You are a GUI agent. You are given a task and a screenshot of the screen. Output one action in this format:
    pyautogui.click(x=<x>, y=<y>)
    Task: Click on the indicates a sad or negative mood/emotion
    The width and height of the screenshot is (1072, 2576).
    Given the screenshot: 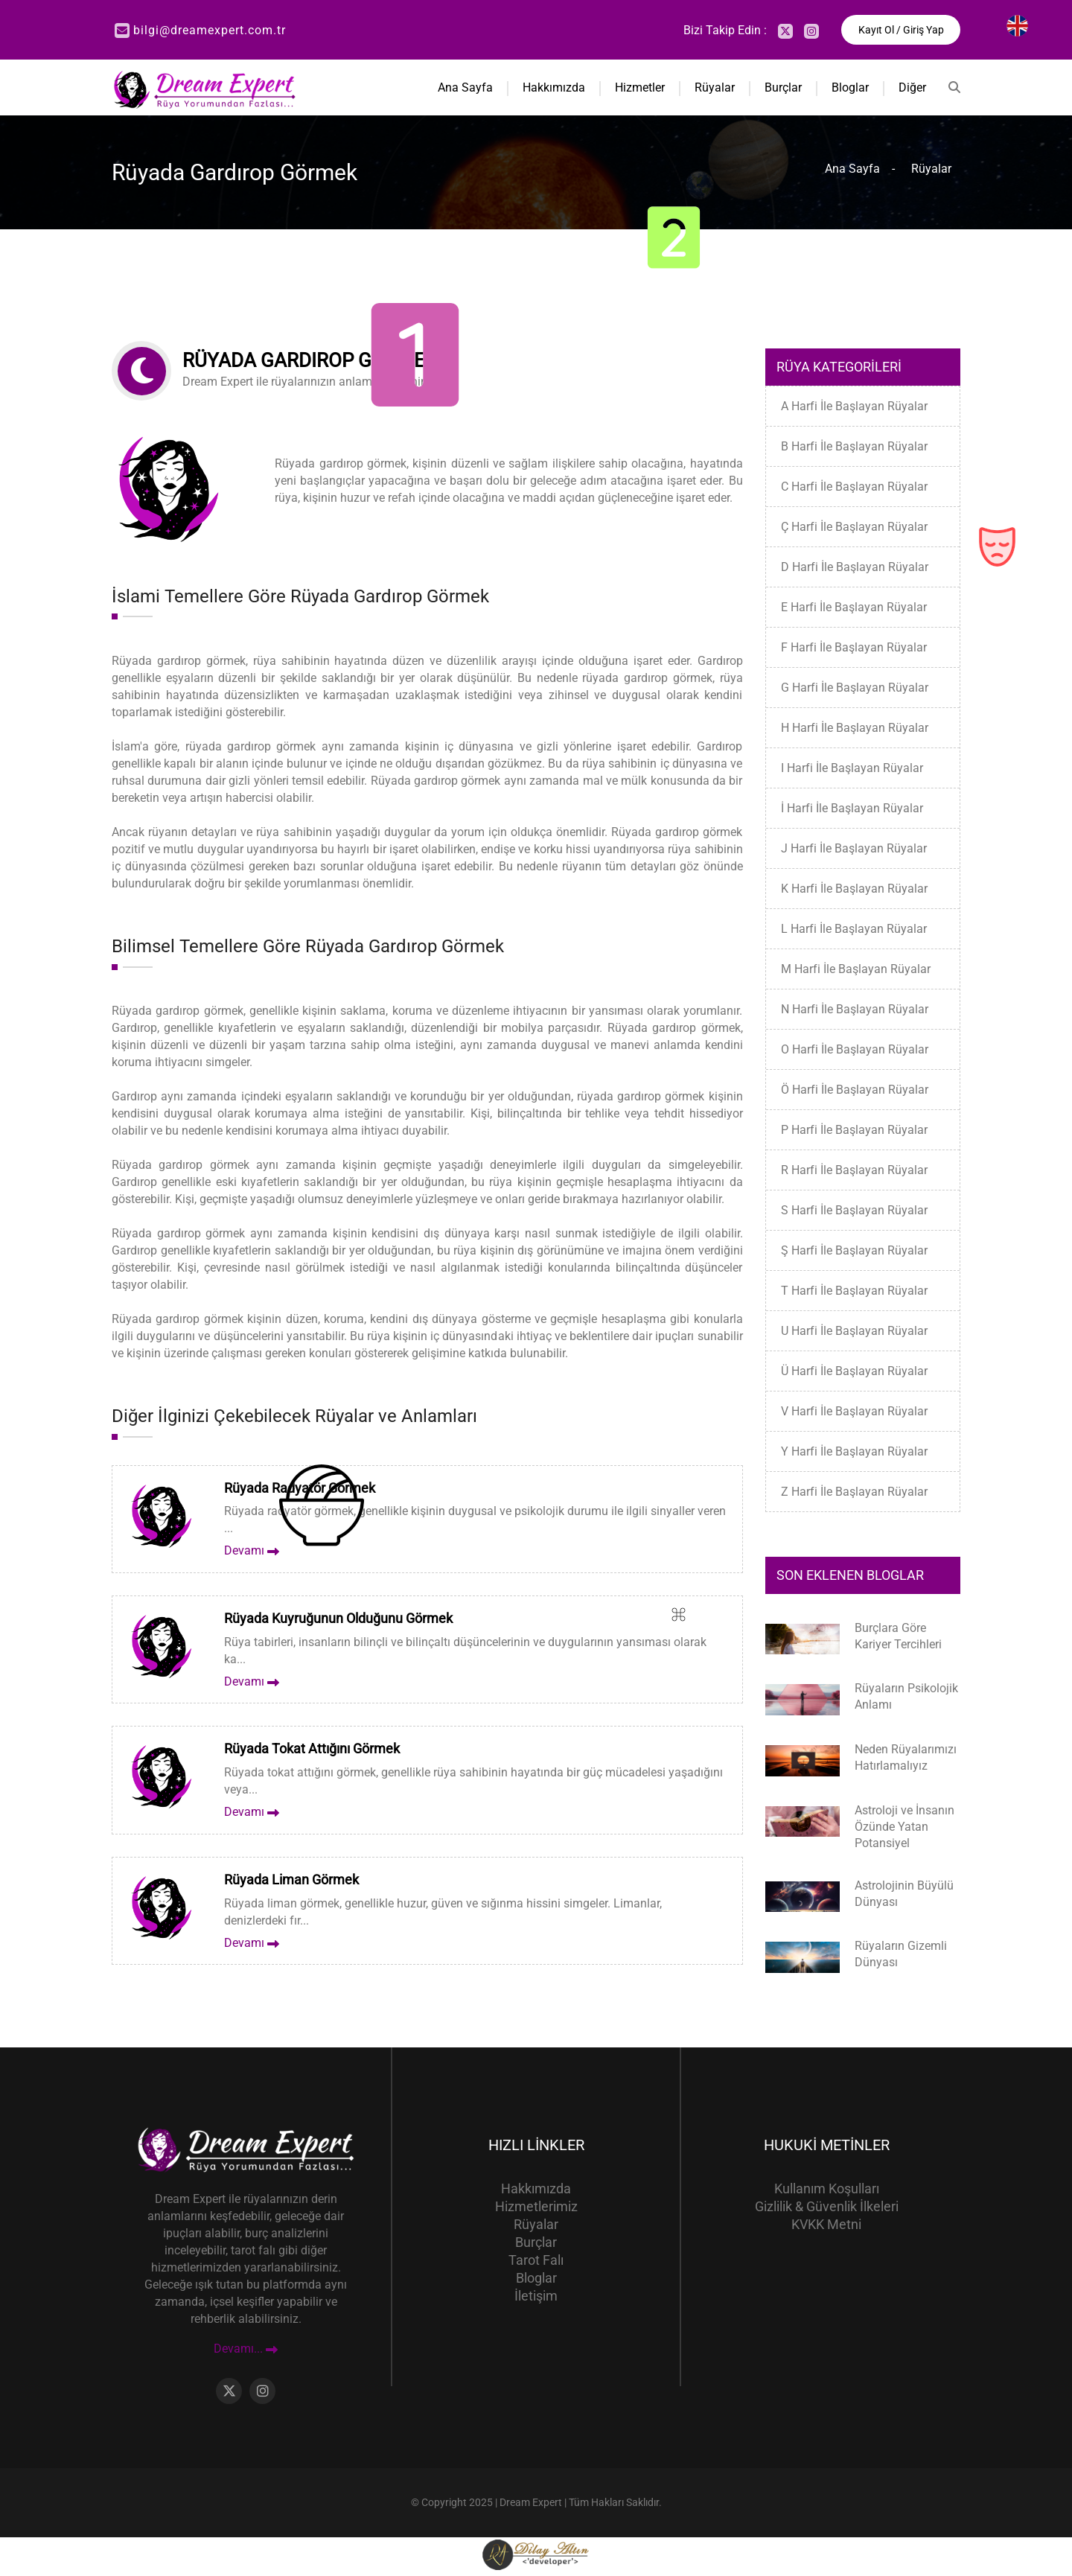 What is the action you would take?
    pyautogui.click(x=997, y=545)
    